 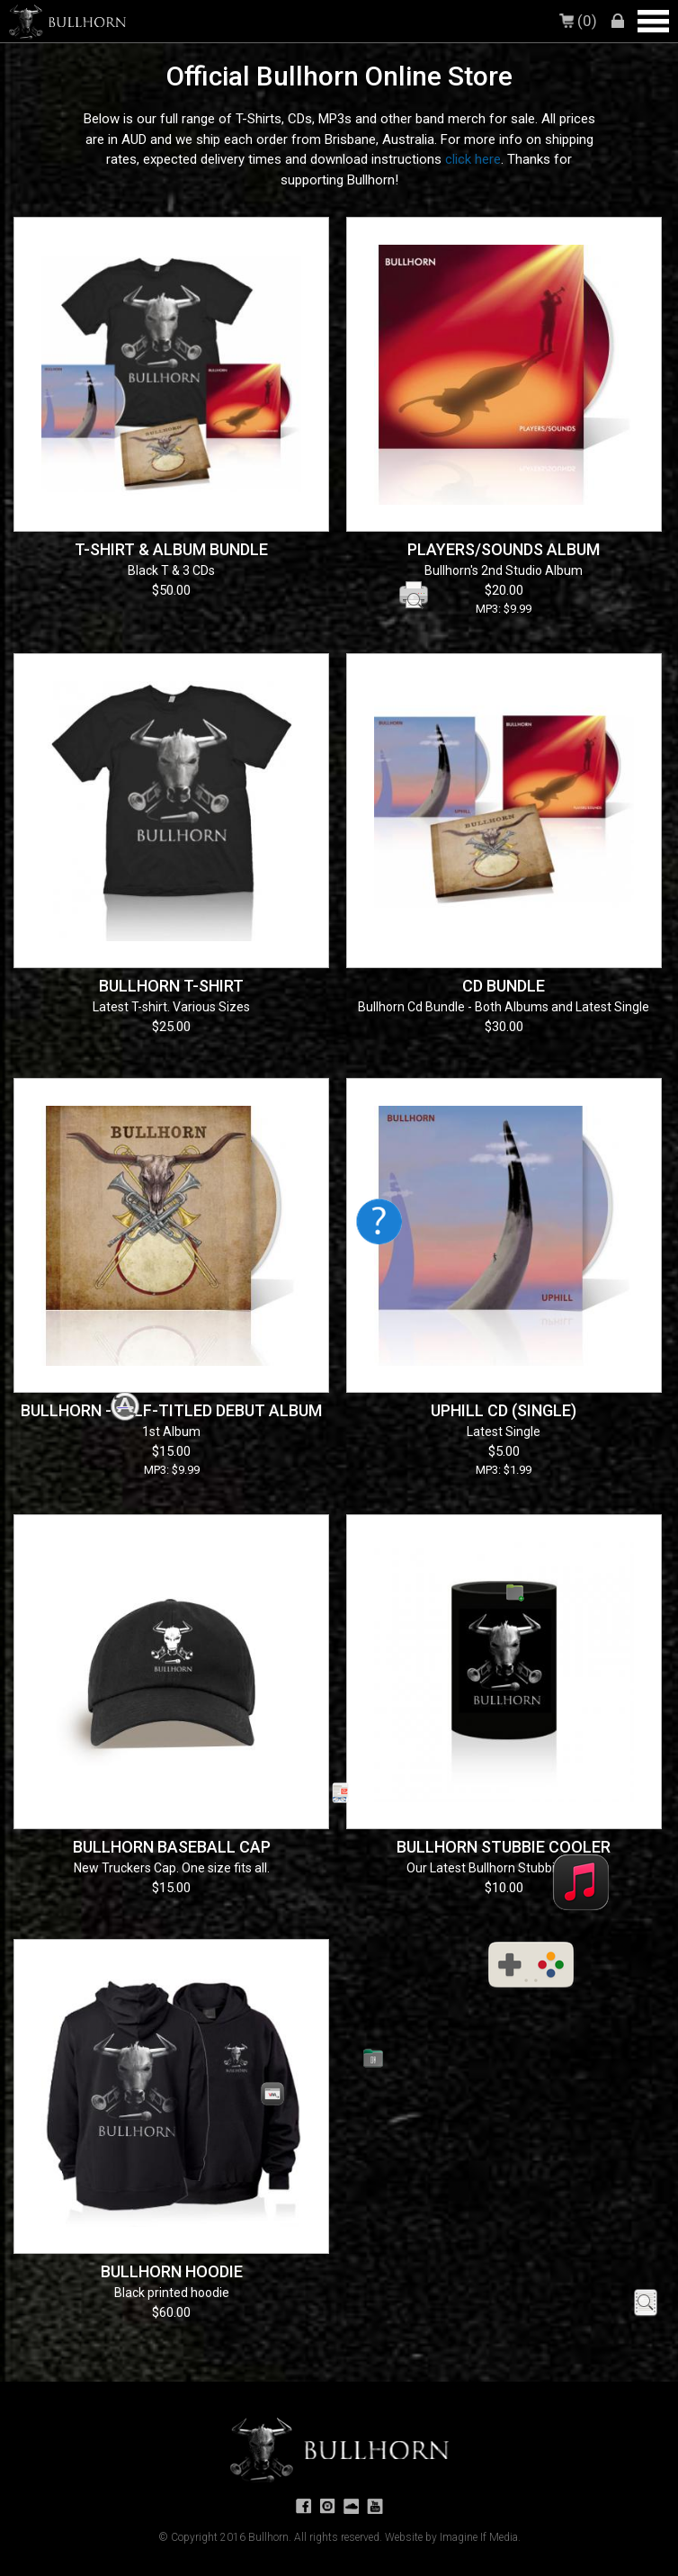 What do you see at coordinates (531, 1964) in the screenshot?
I see `indicates a connected game controller` at bounding box center [531, 1964].